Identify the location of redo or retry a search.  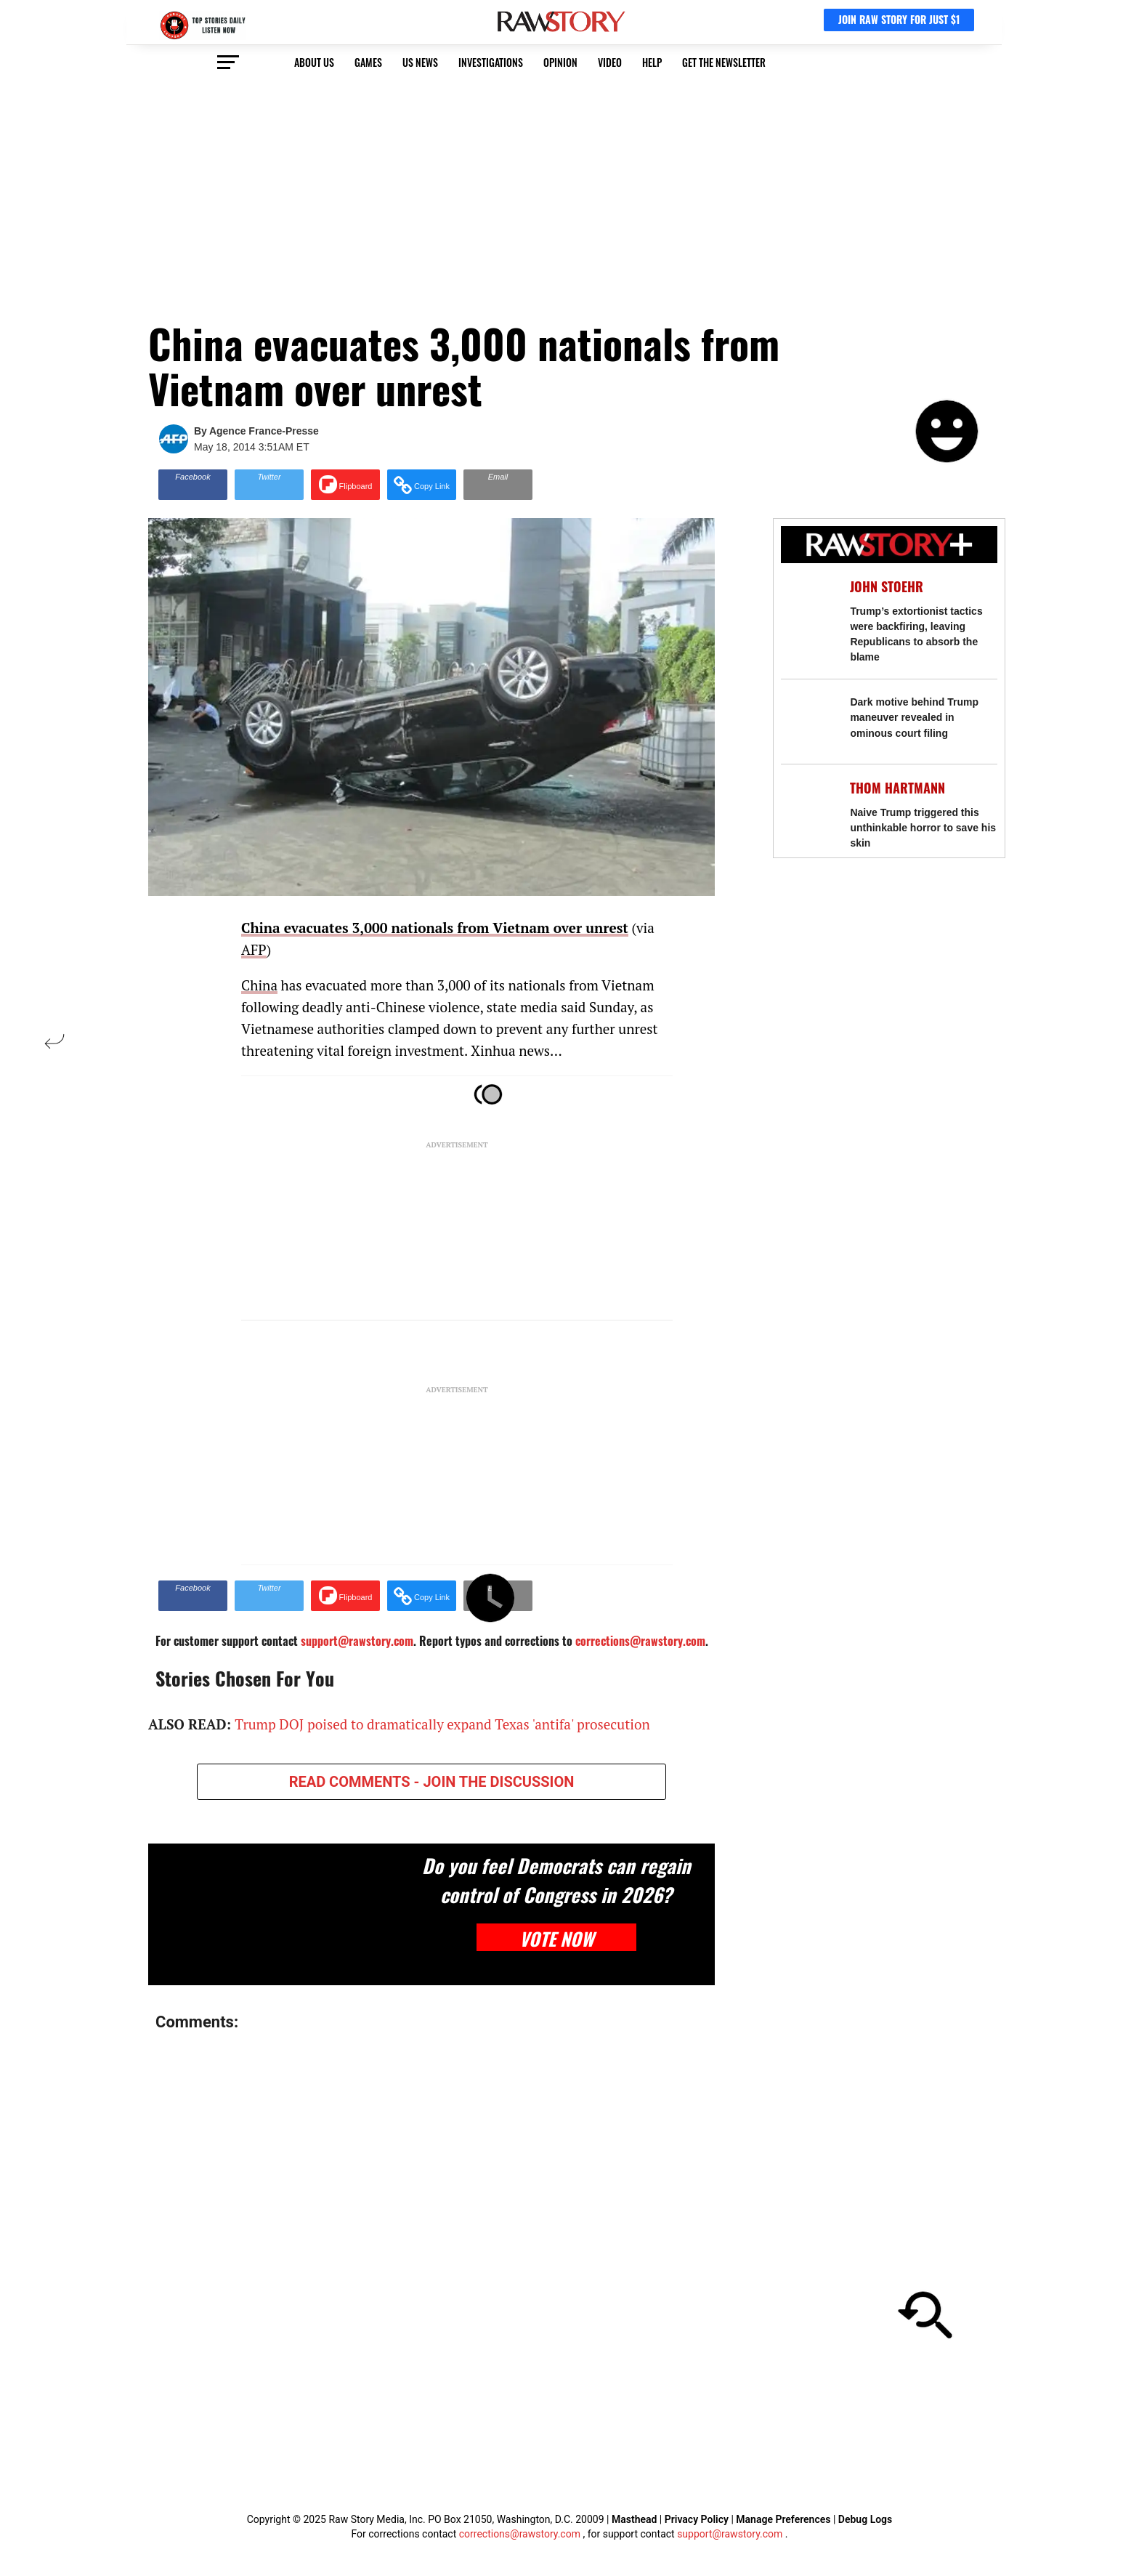
(925, 2316).